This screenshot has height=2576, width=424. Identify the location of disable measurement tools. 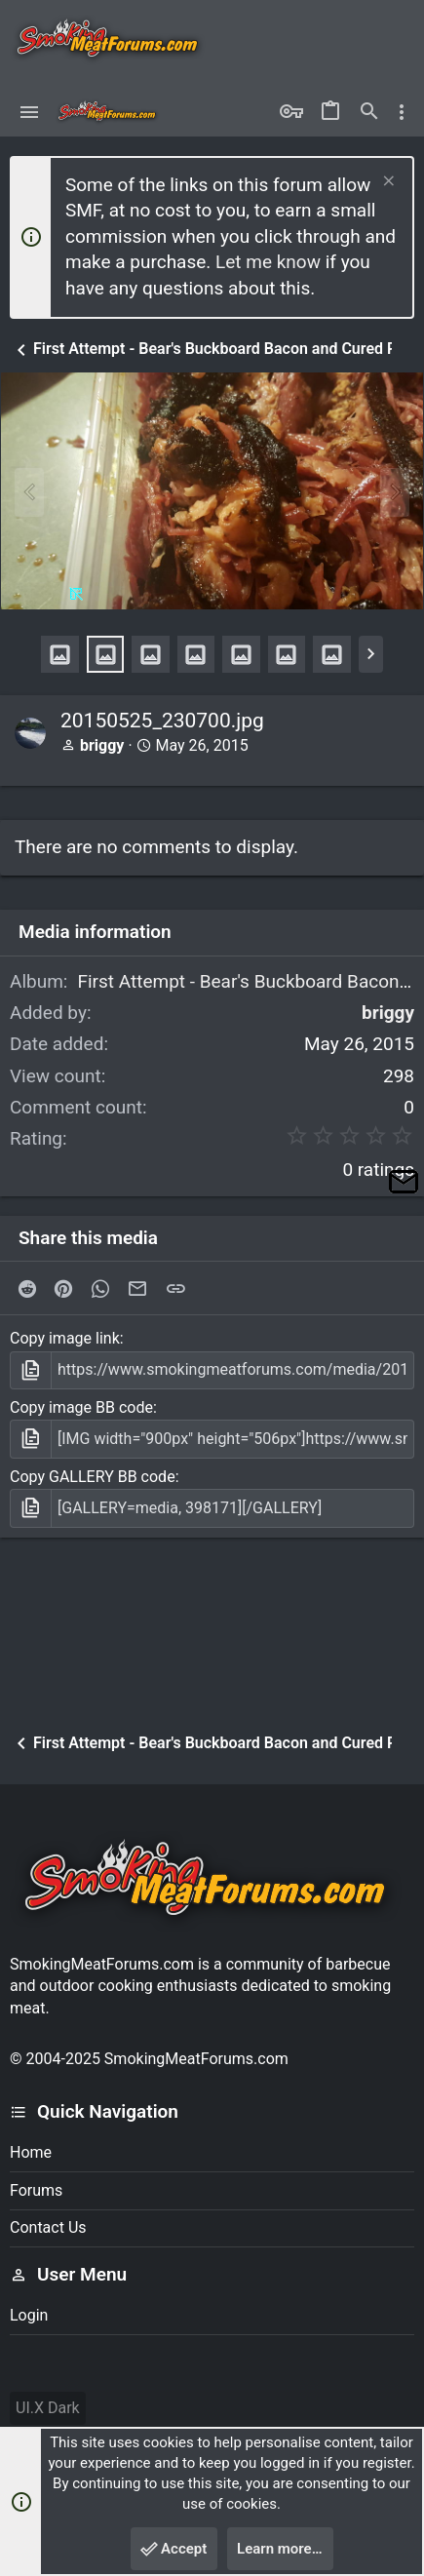
(76, 594).